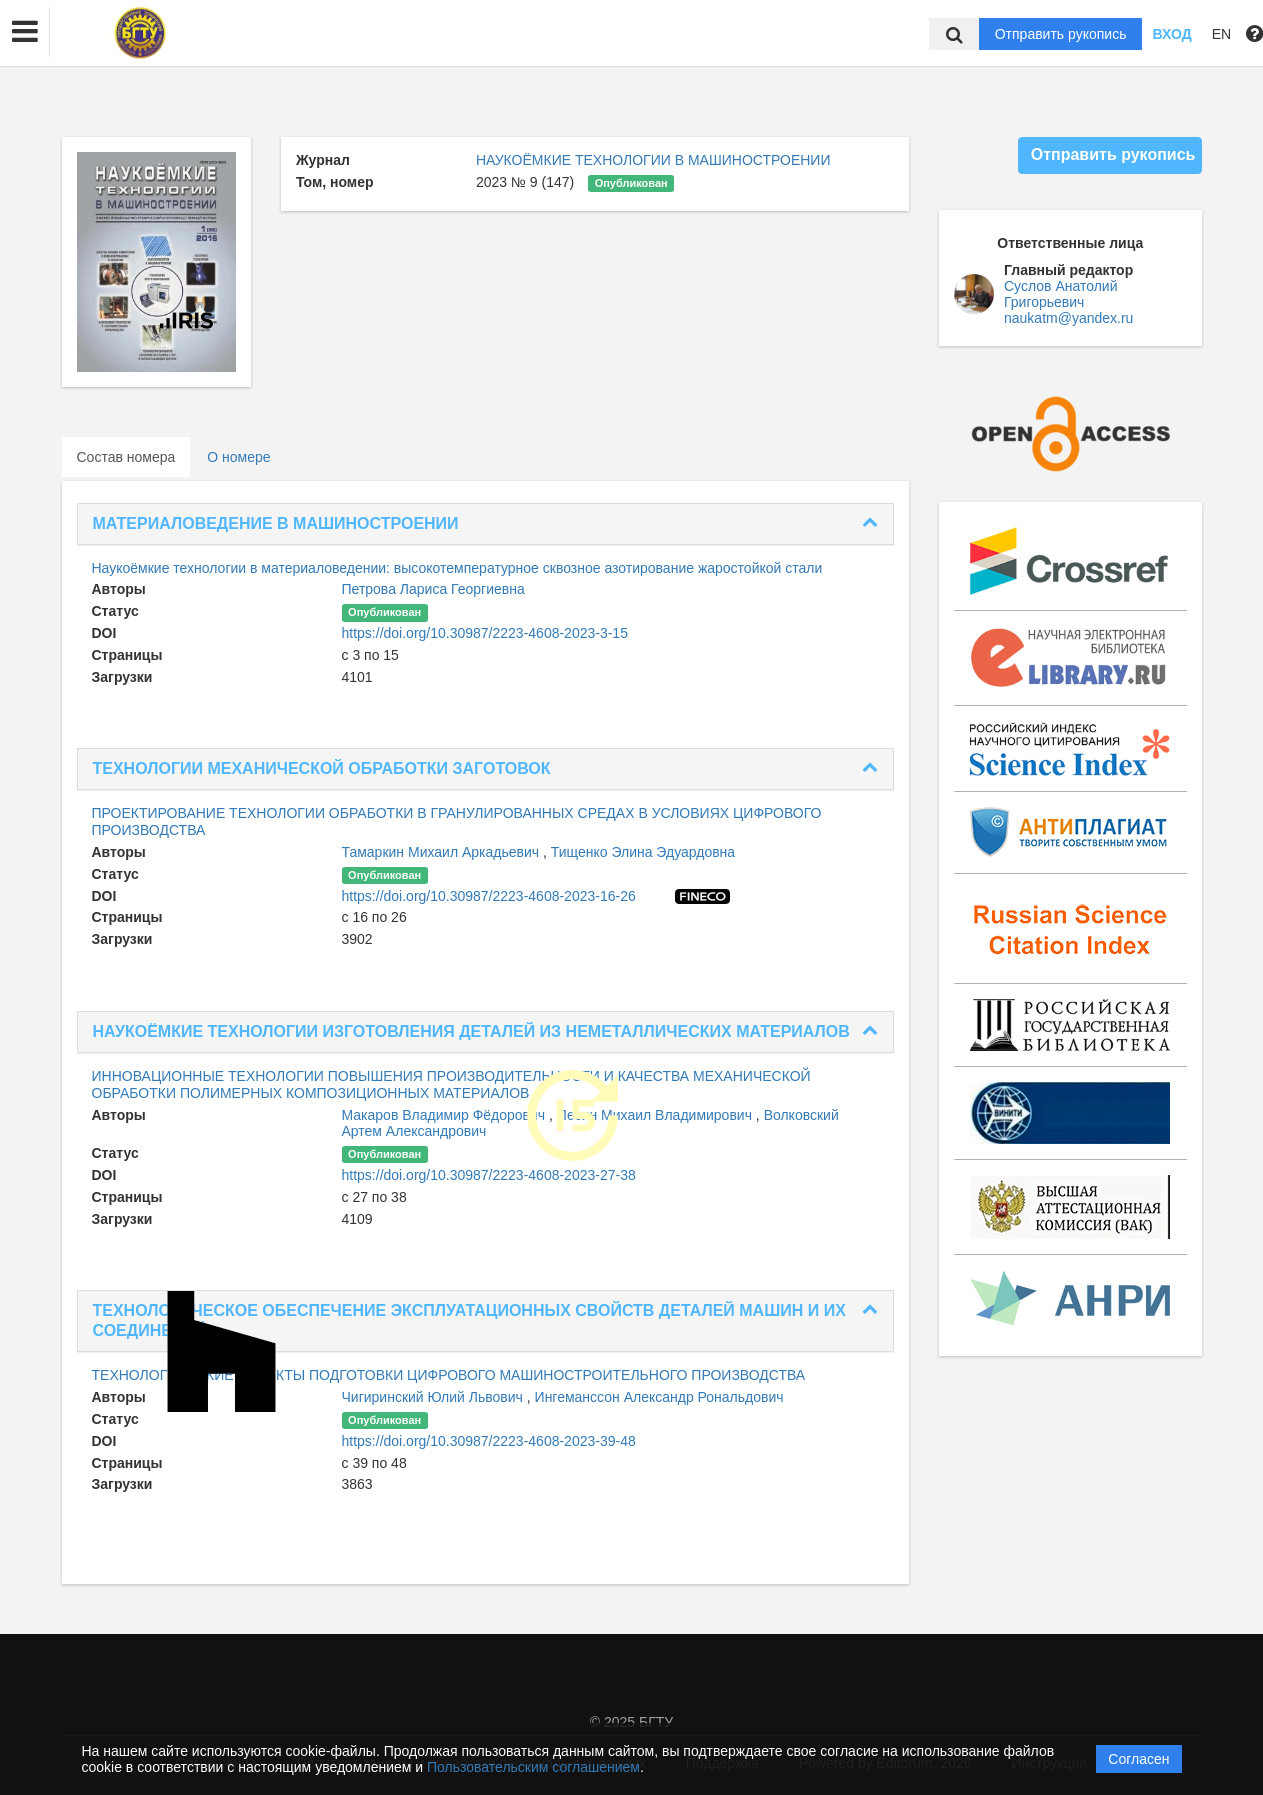 The height and width of the screenshot is (1795, 1263). What do you see at coordinates (221, 1351) in the screenshot?
I see `open the houzz app for home design and renovation` at bounding box center [221, 1351].